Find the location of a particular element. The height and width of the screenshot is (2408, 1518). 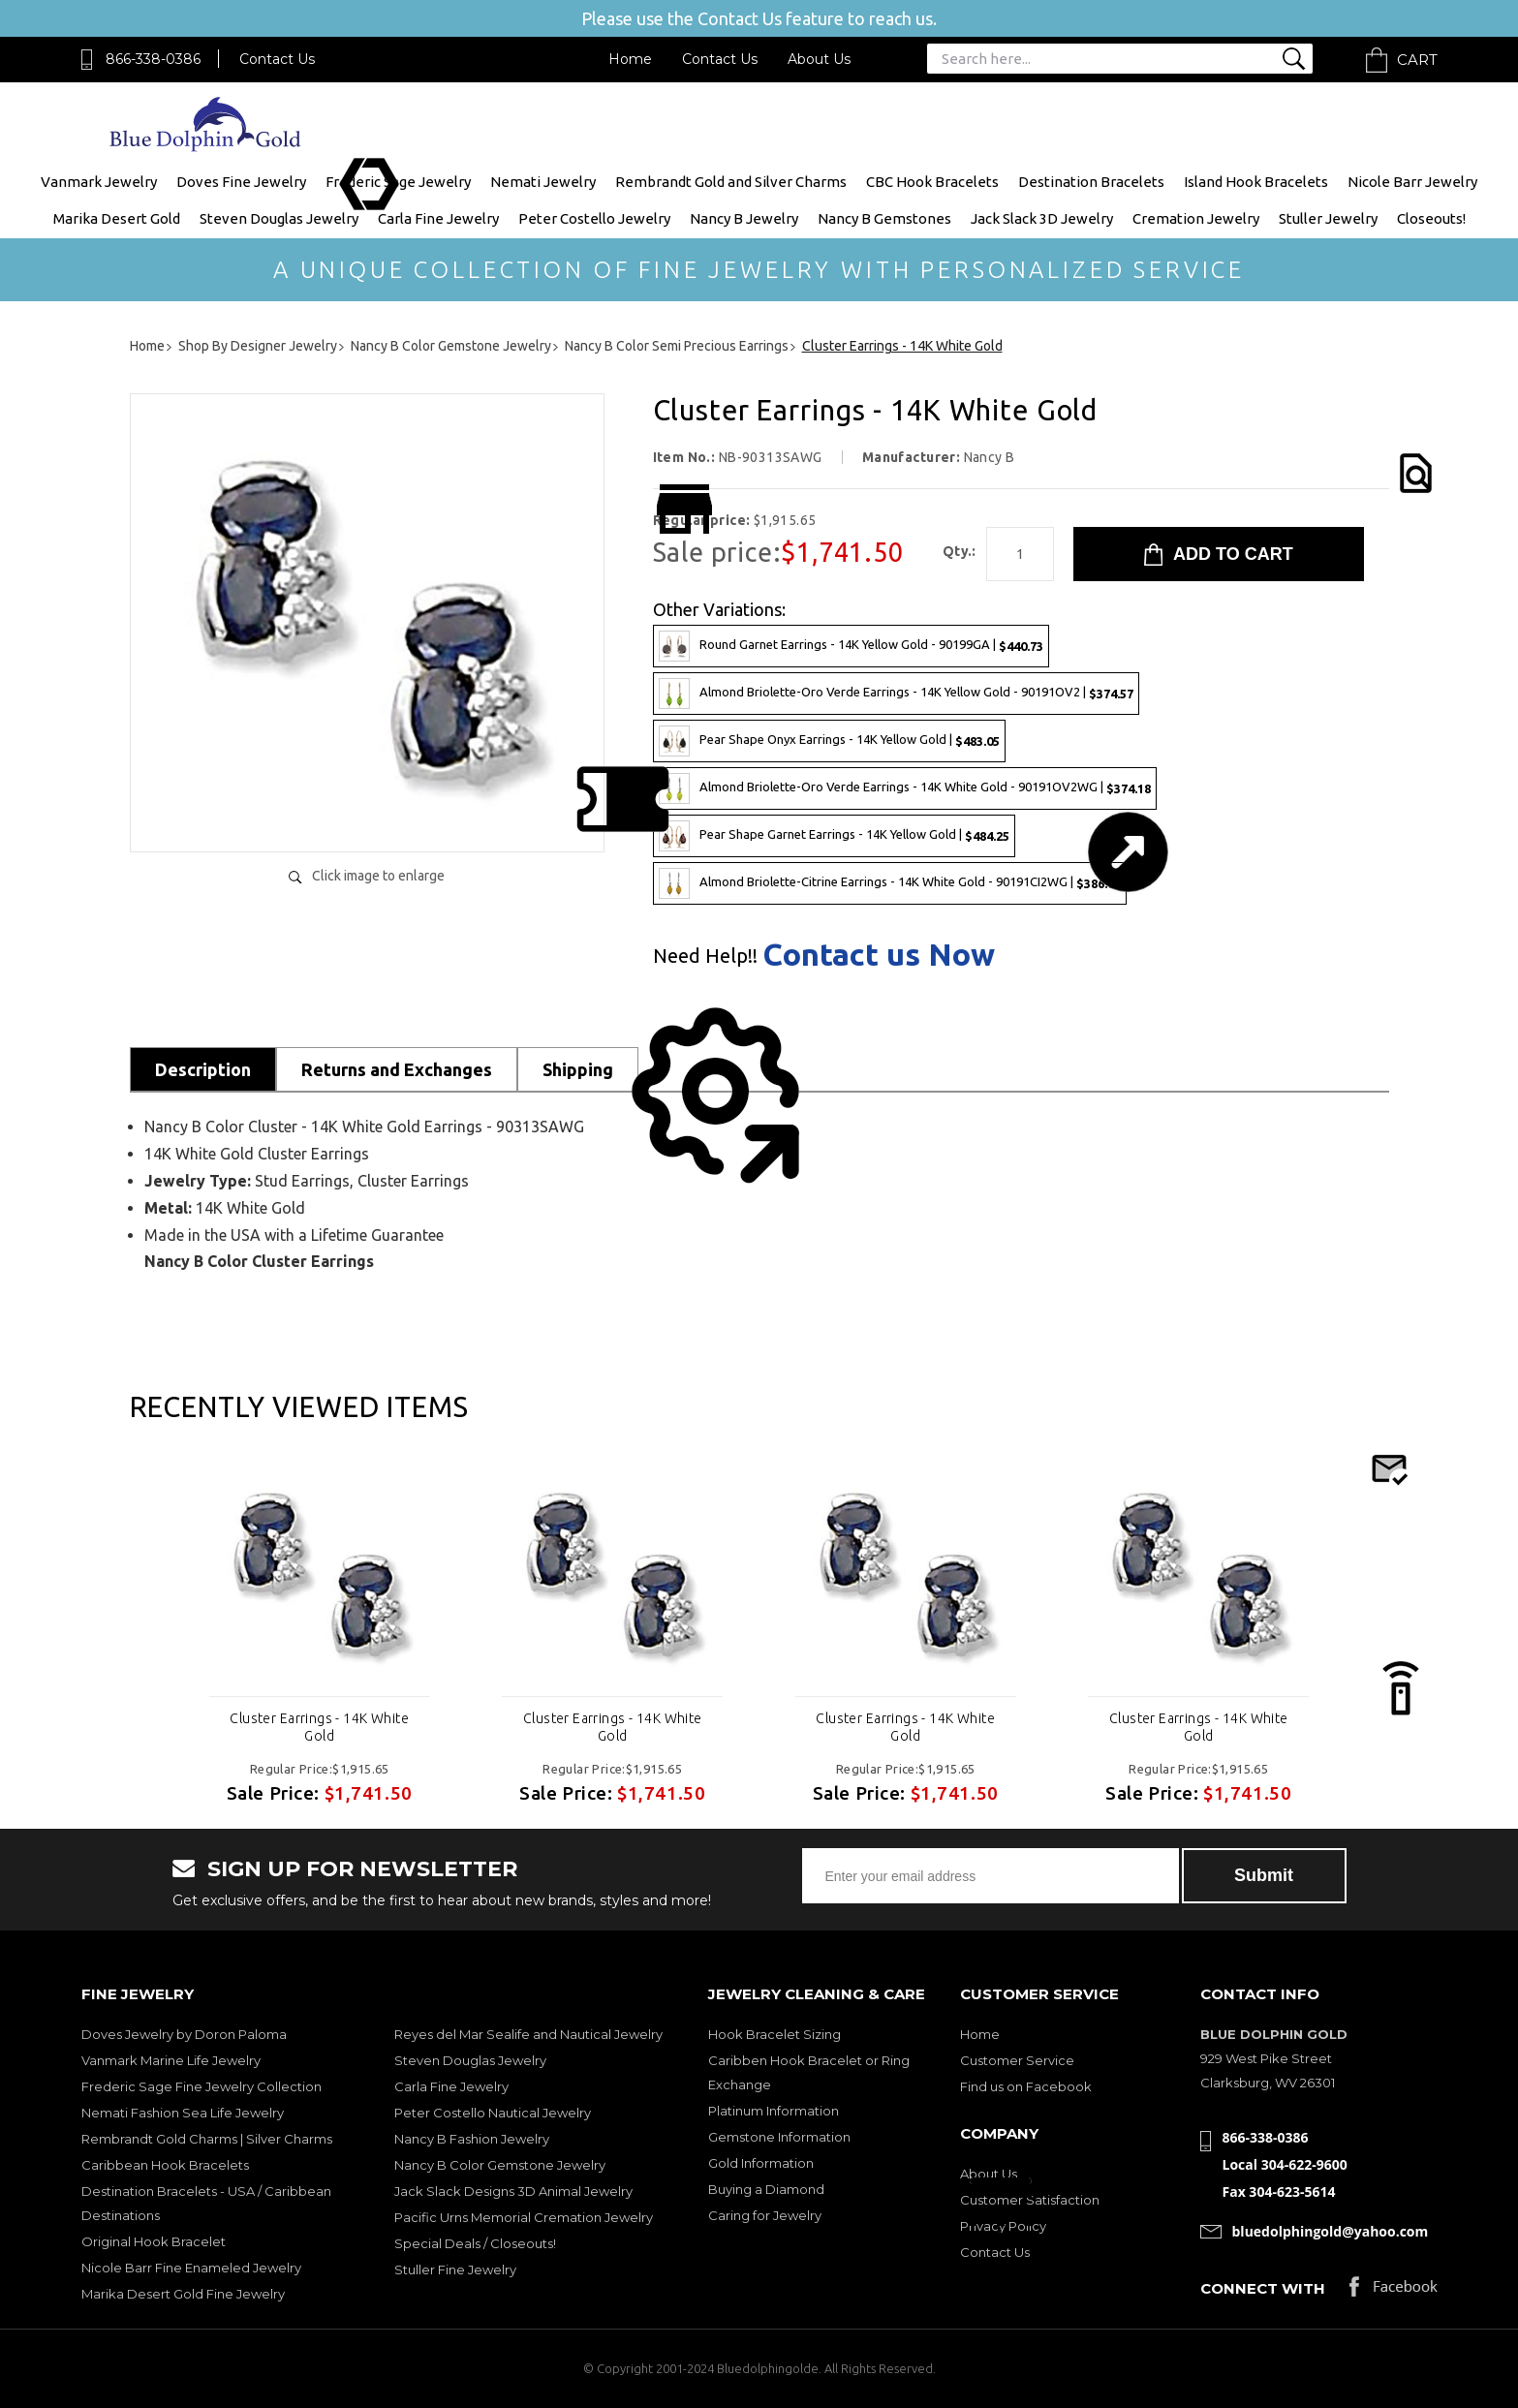

find nearby stores or shopping locations is located at coordinates (684, 509).